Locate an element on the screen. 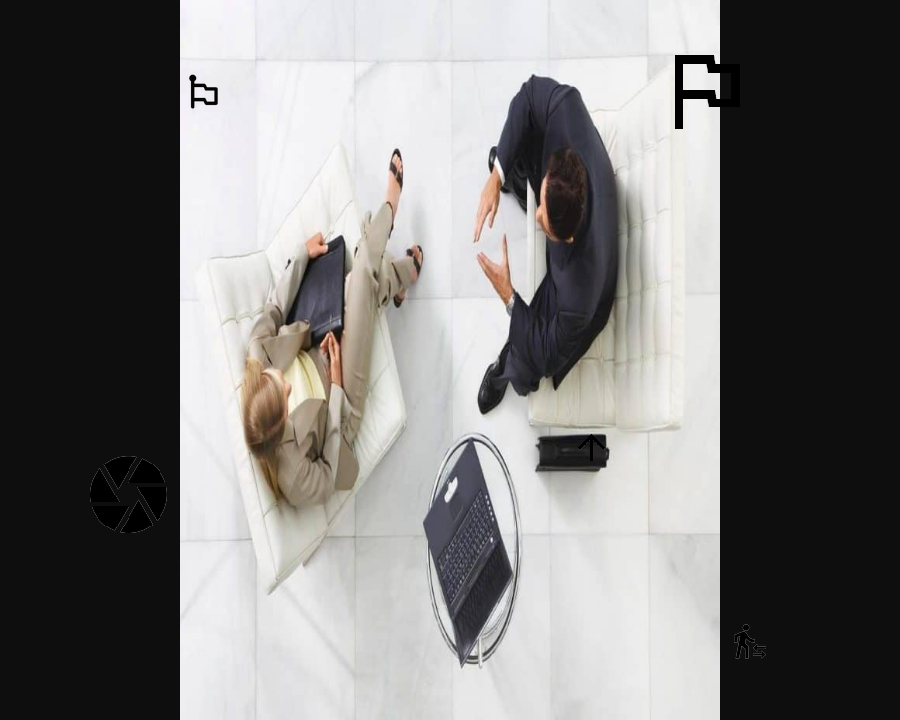 The height and width of the screenshot is (720, 900). flag or mark an item for follow-up is located at coordinates (705, 90).